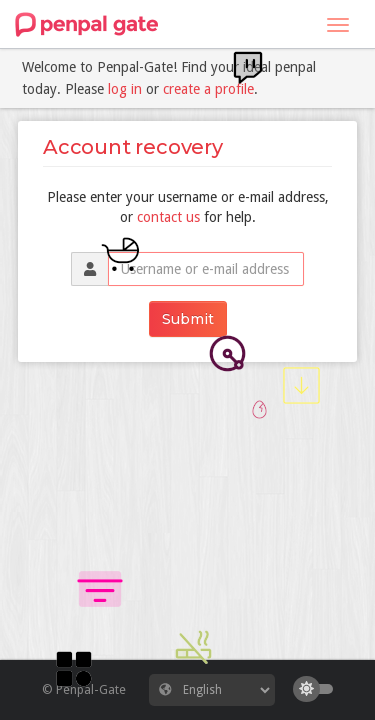  Describe the element at coordinates (74, 669) in the screenshot. I see `browse categories or sections` at that location.